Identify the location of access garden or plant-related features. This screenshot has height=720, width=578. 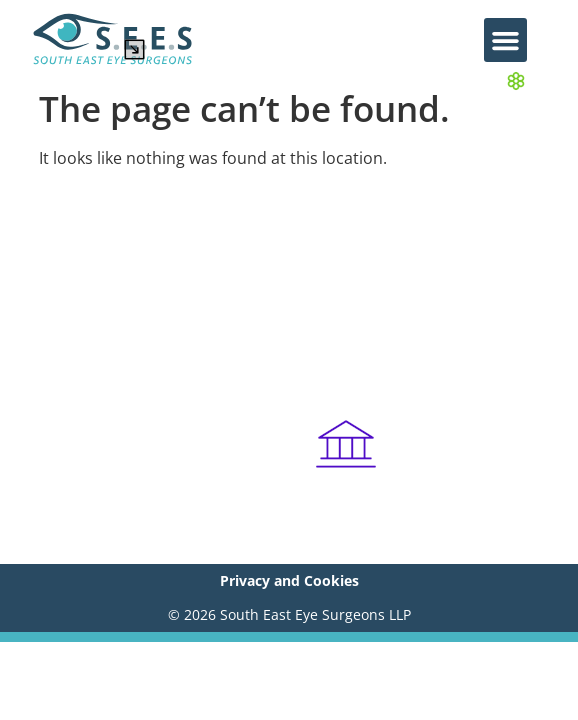
(516, 81).